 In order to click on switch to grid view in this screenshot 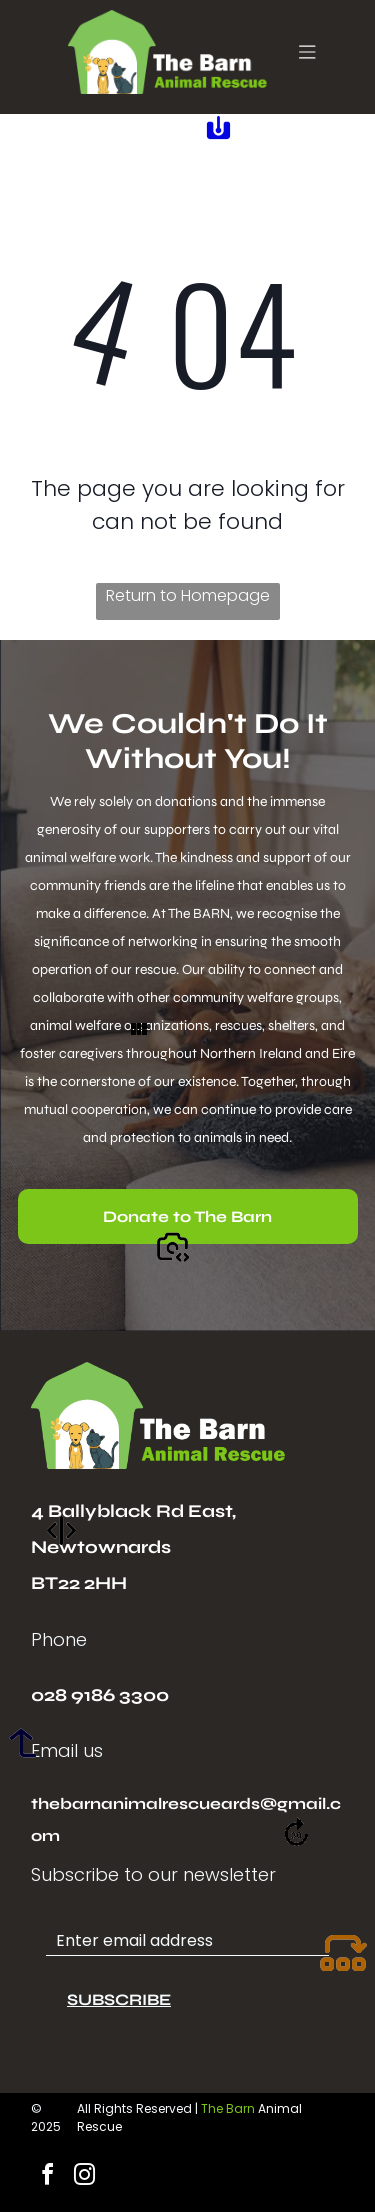, I will do `click(138, 1029)`.